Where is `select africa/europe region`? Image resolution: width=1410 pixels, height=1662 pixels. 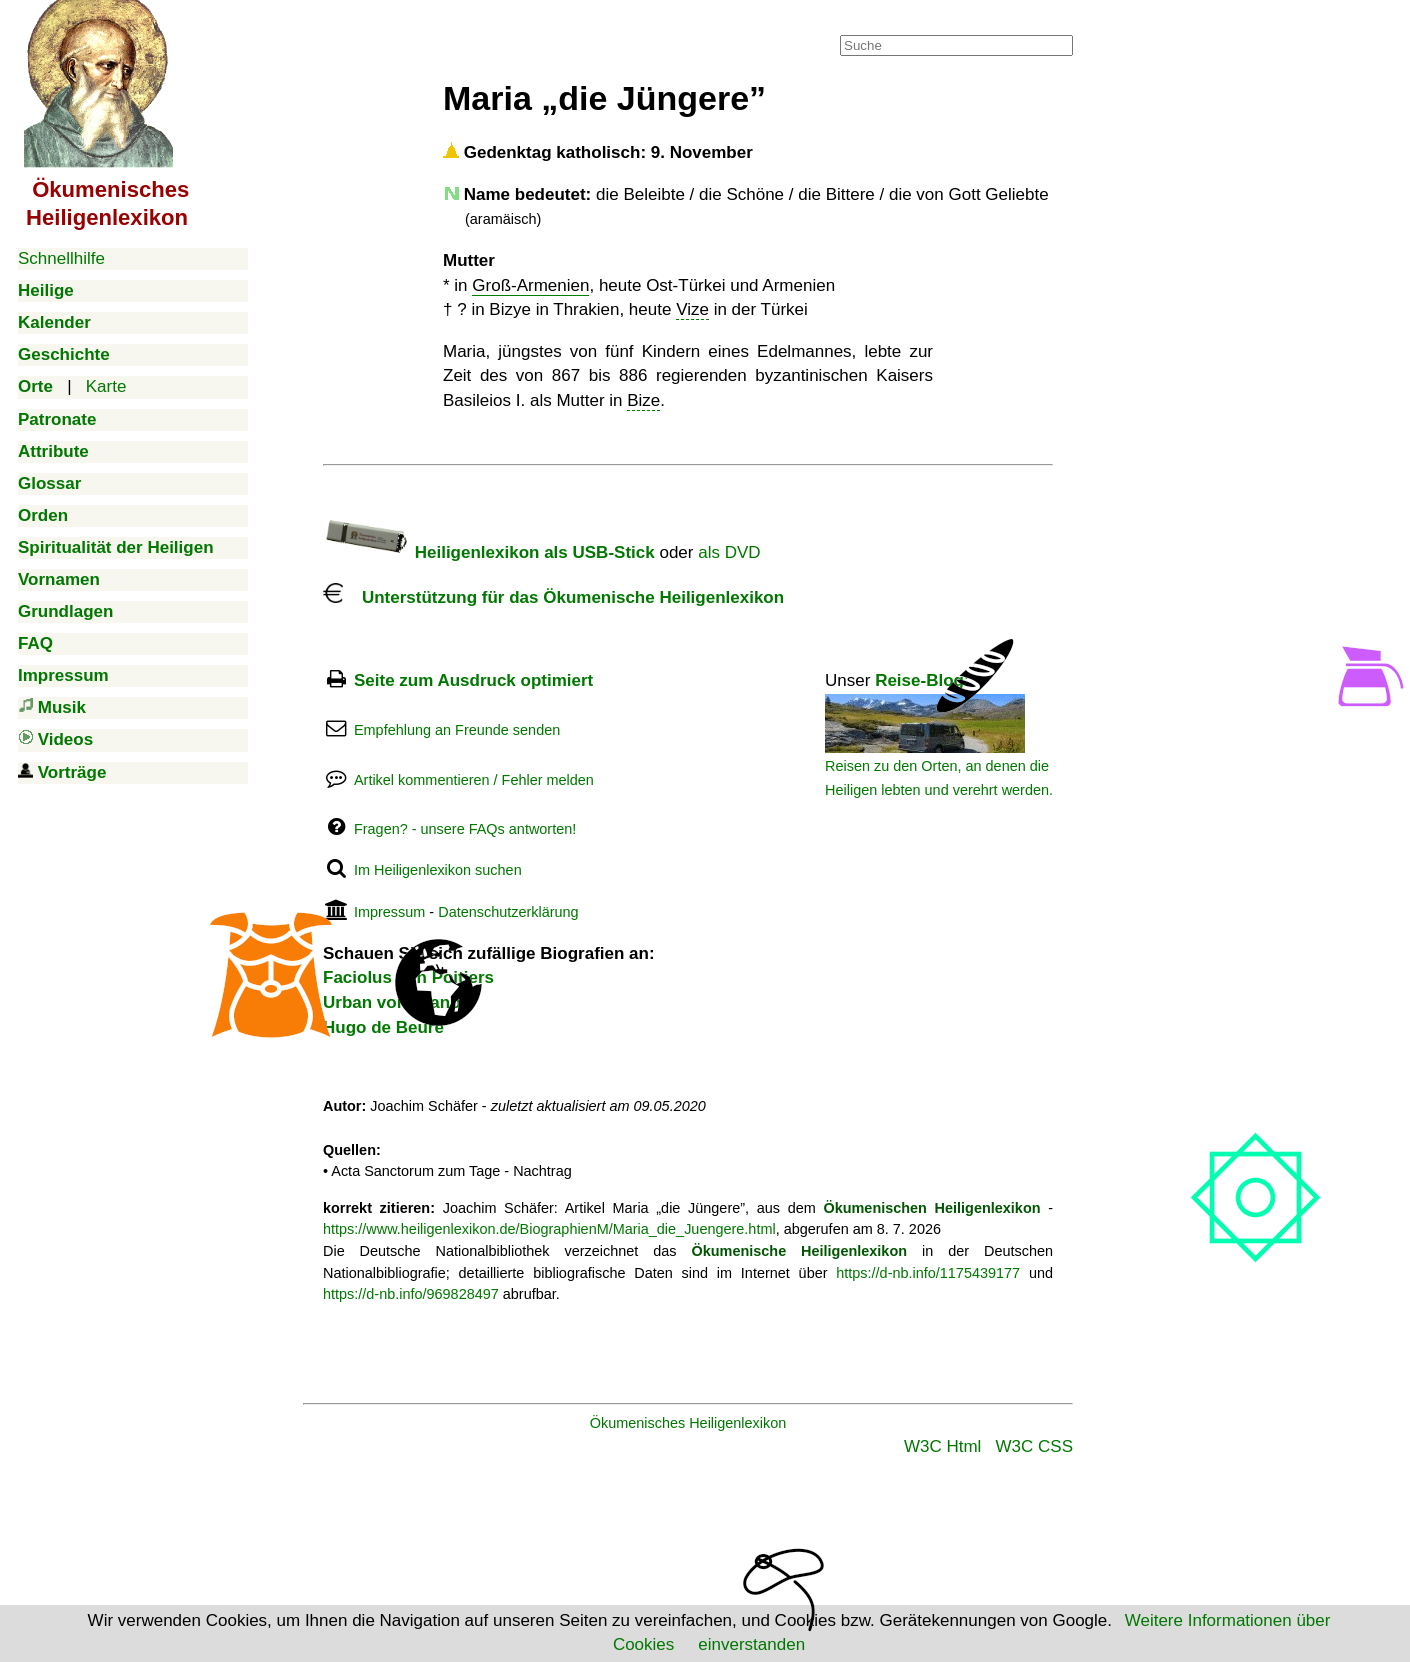
select africa/europe region is located at coordinates (438, 982).